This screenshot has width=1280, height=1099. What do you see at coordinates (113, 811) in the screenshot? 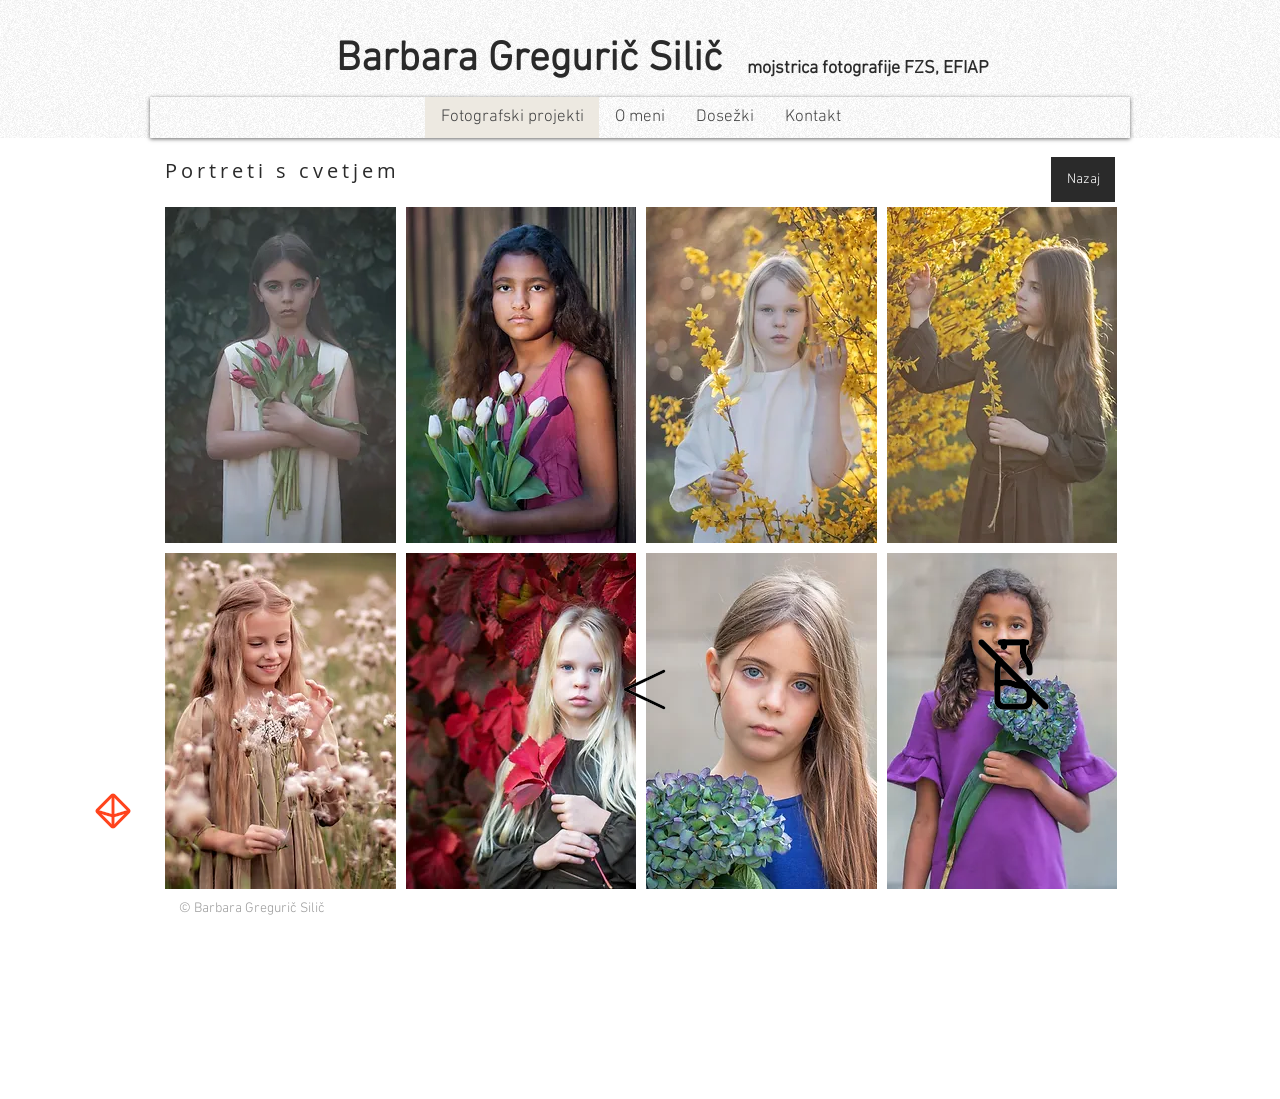
I see `represents 3D geometry or modeling tools` at bounding box center [113, 811].